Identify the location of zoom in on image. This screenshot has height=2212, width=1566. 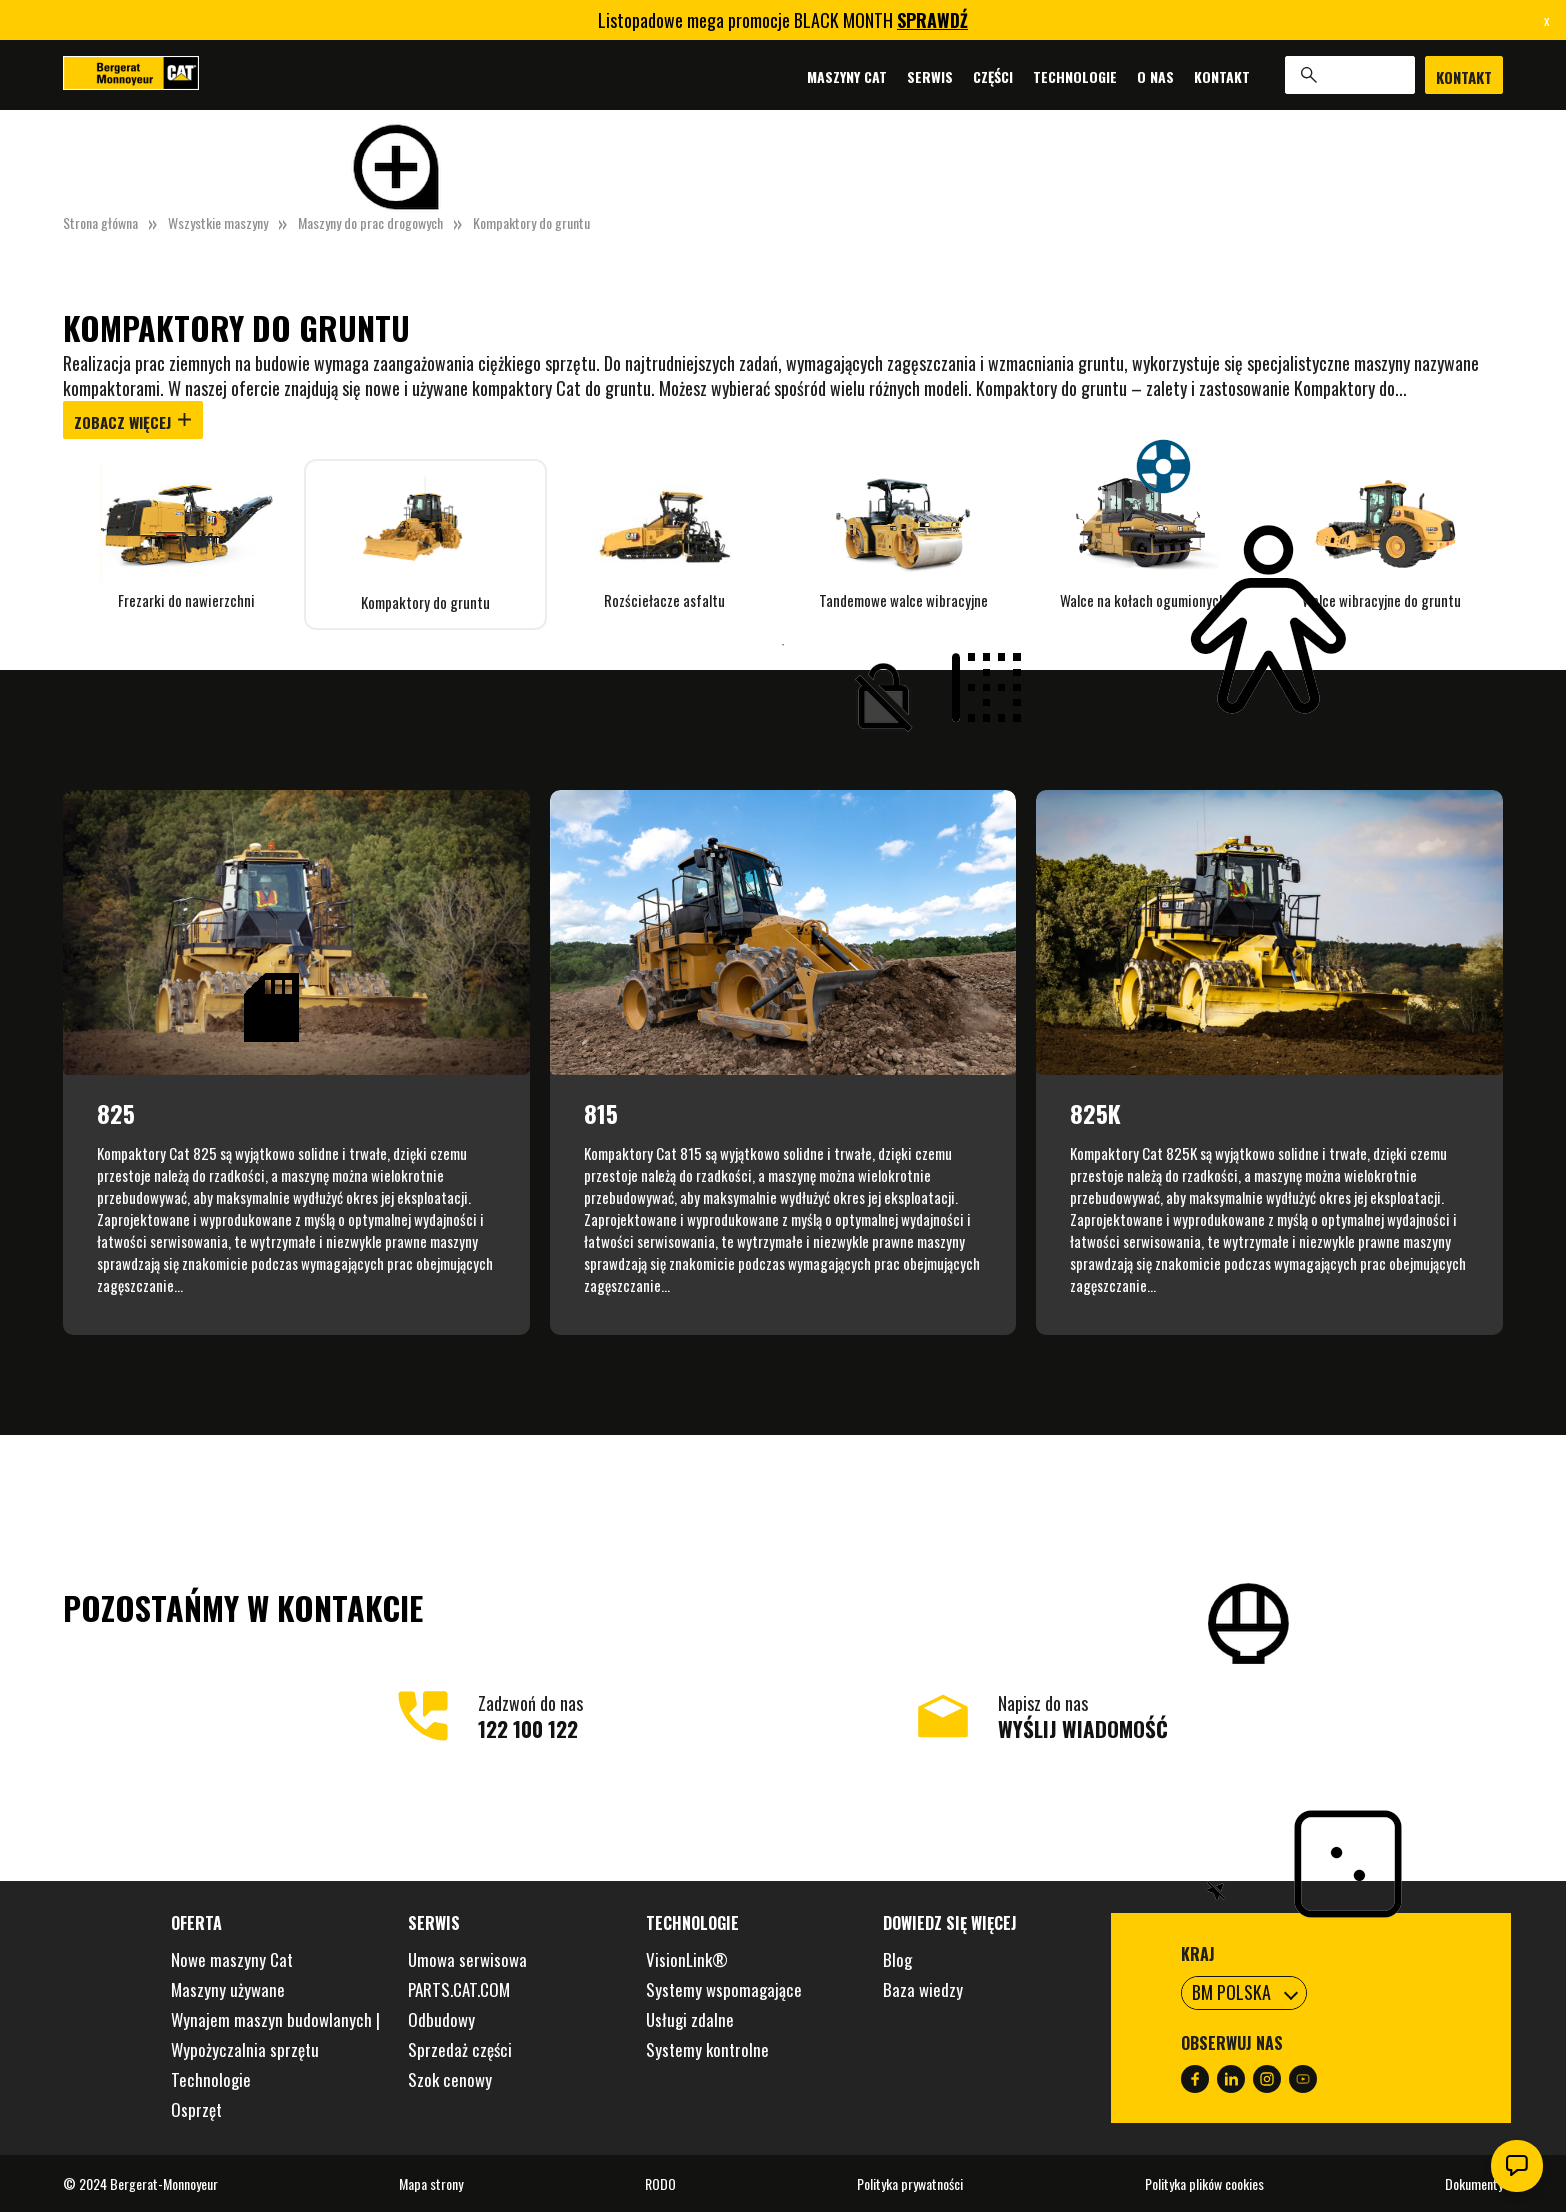
(396, 167).